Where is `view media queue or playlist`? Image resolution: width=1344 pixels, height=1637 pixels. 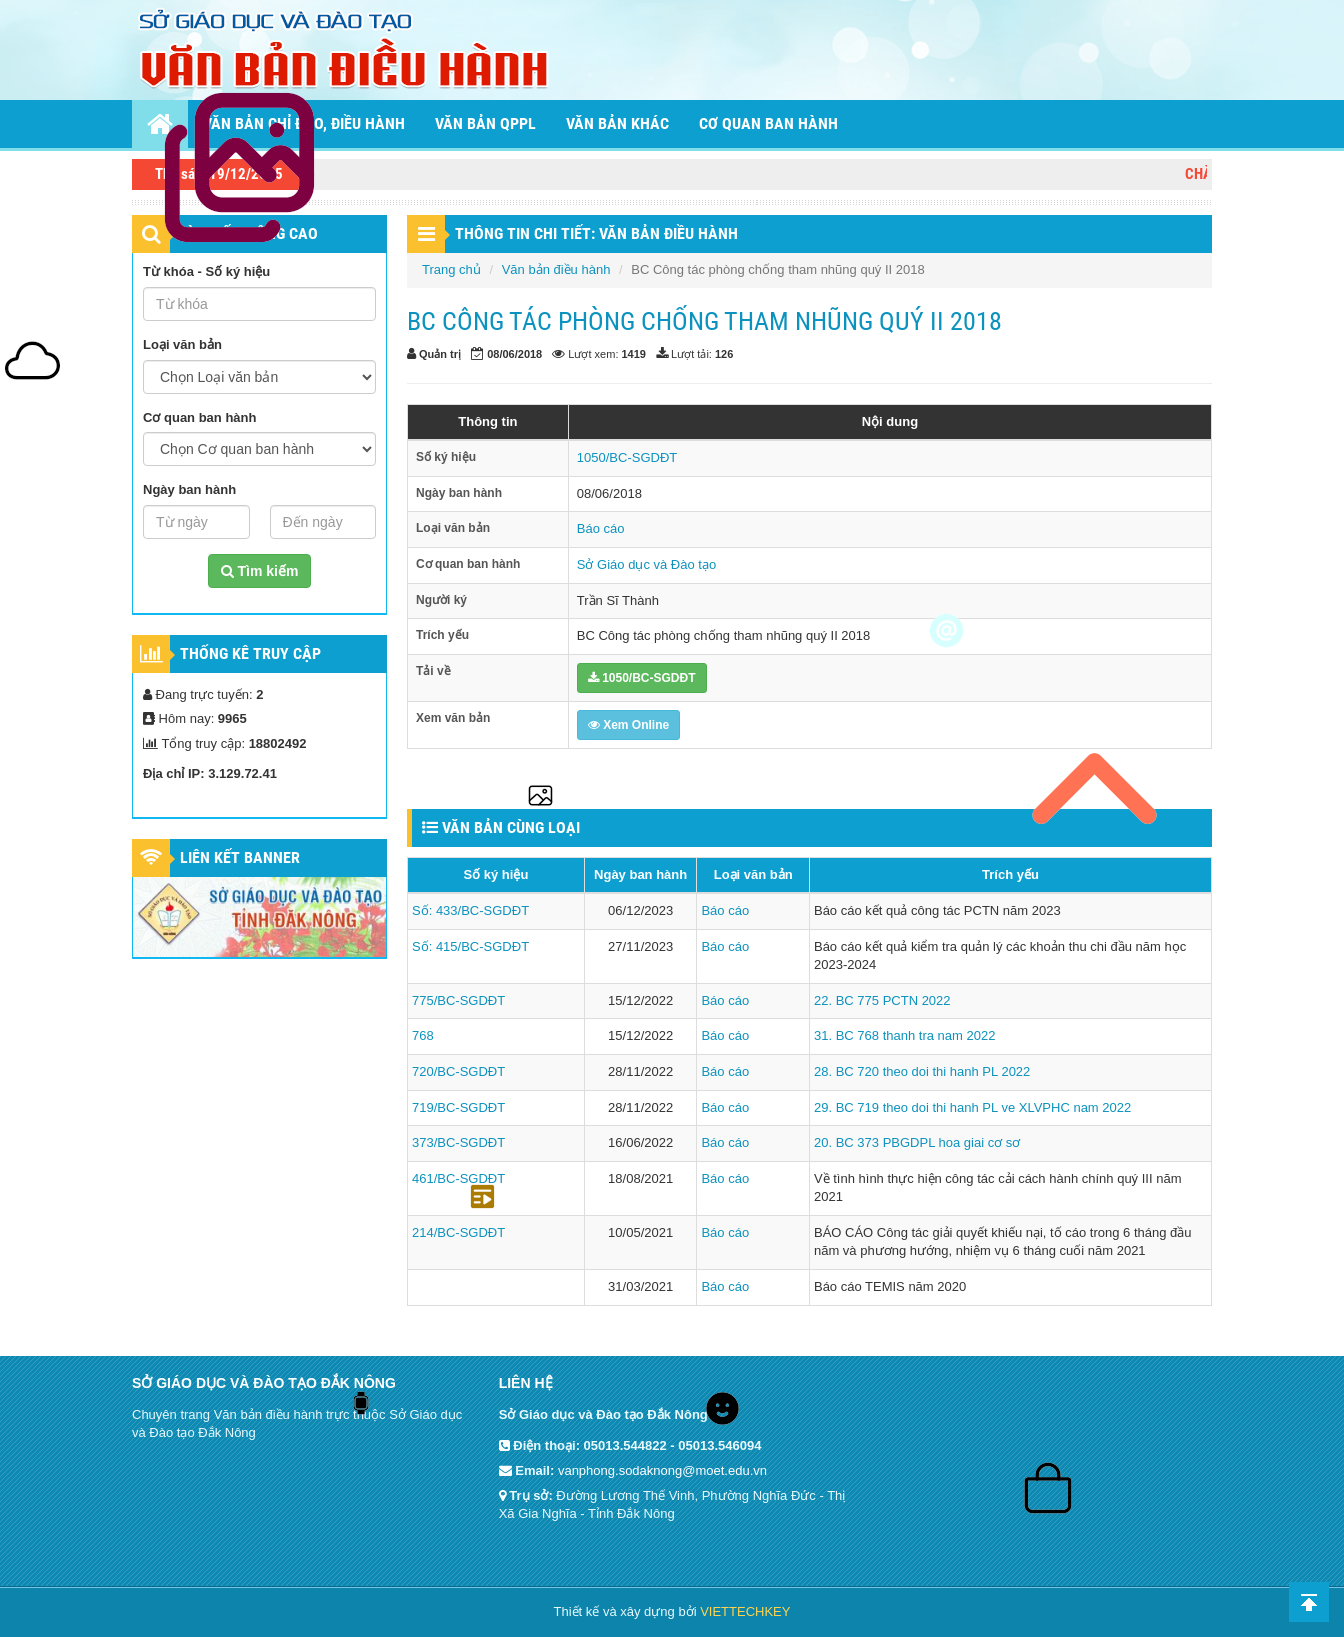
view media queue or playlist is located at coordinates (482, 1196).